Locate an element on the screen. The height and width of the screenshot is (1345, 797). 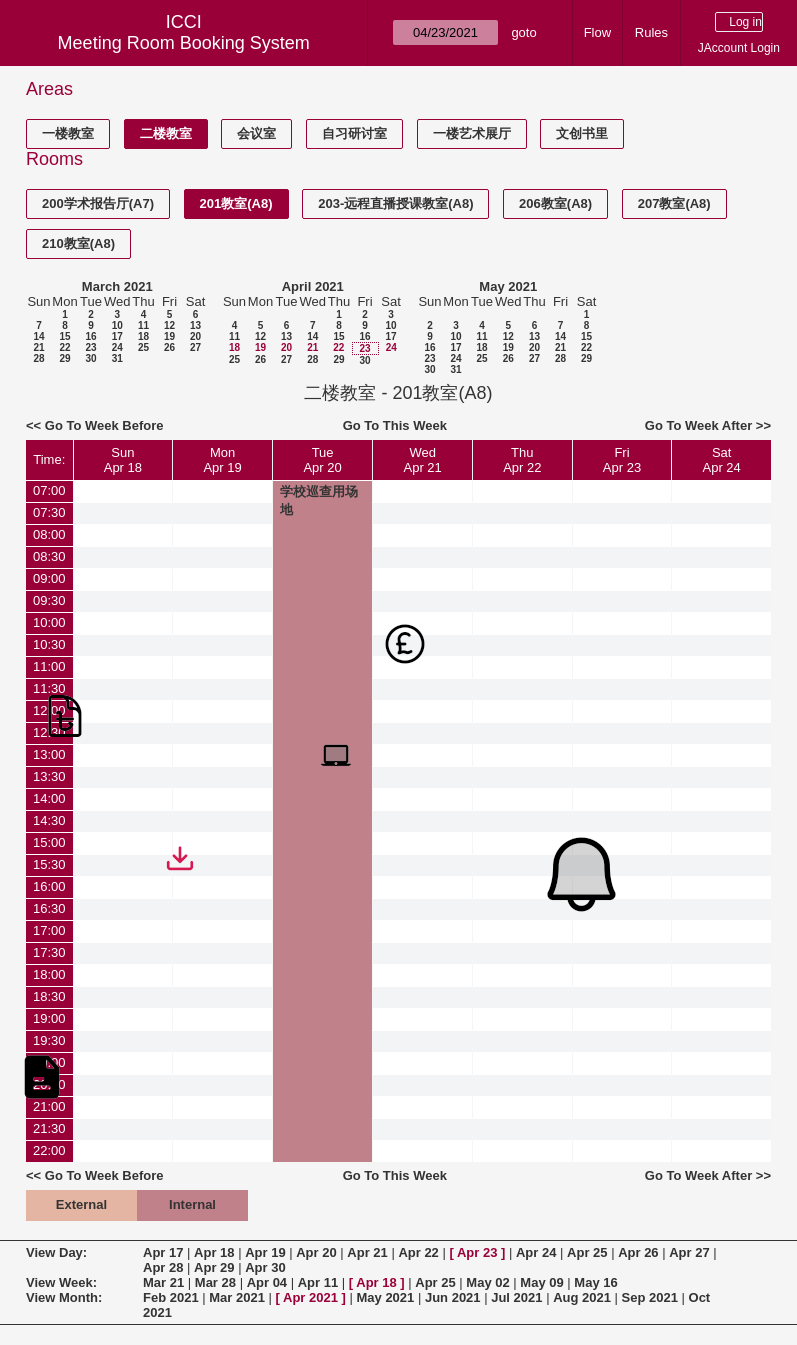
view balance in british pounds is located at coordinates (405, 644).